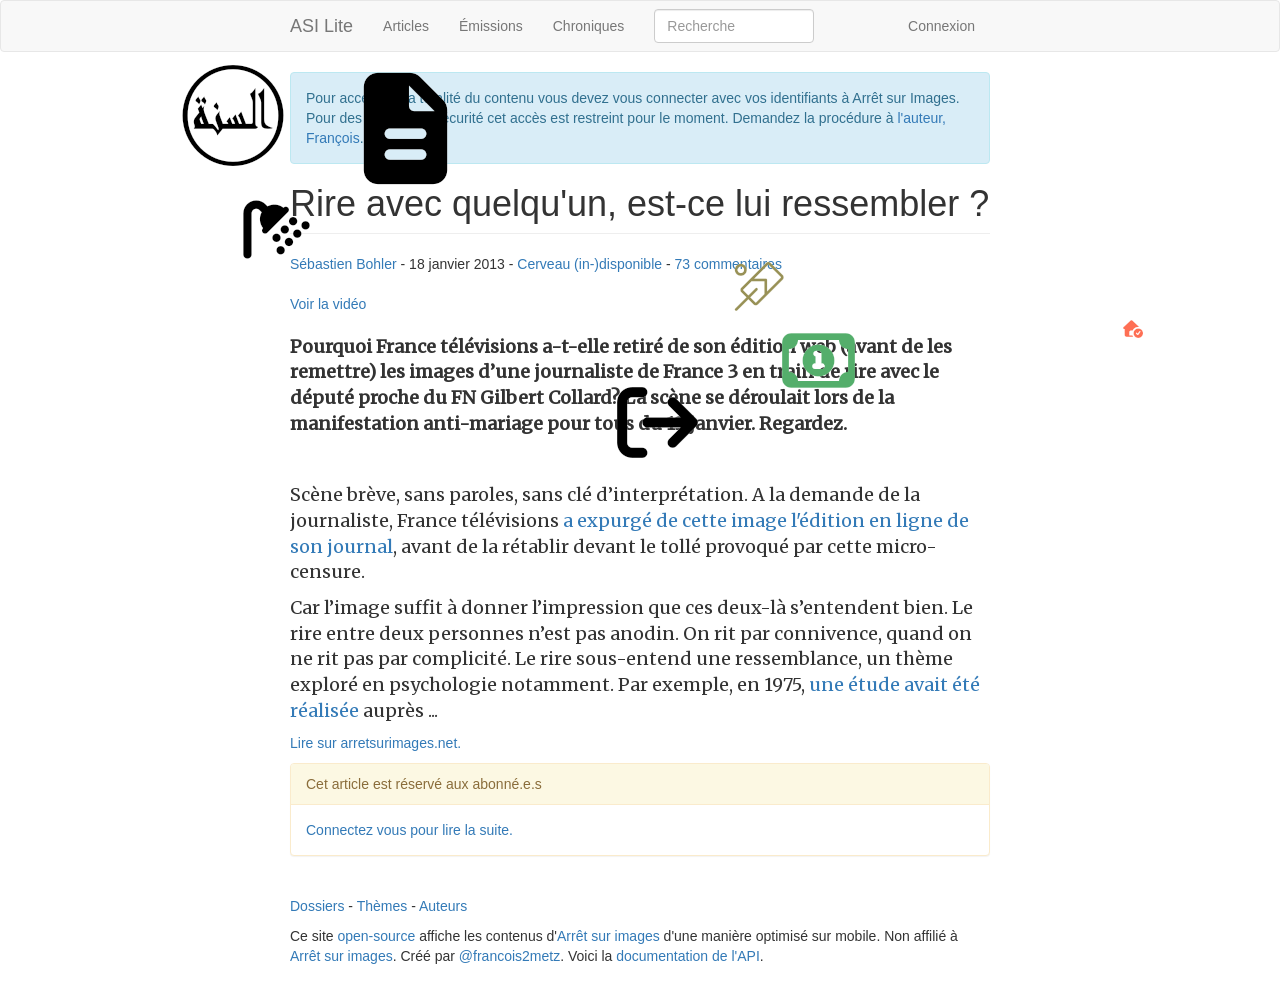  What do you see at coordinates (276, 229) in the screenshot?
I see `indicates bathroom or shower facilities available` at bounding box center [276, 229].